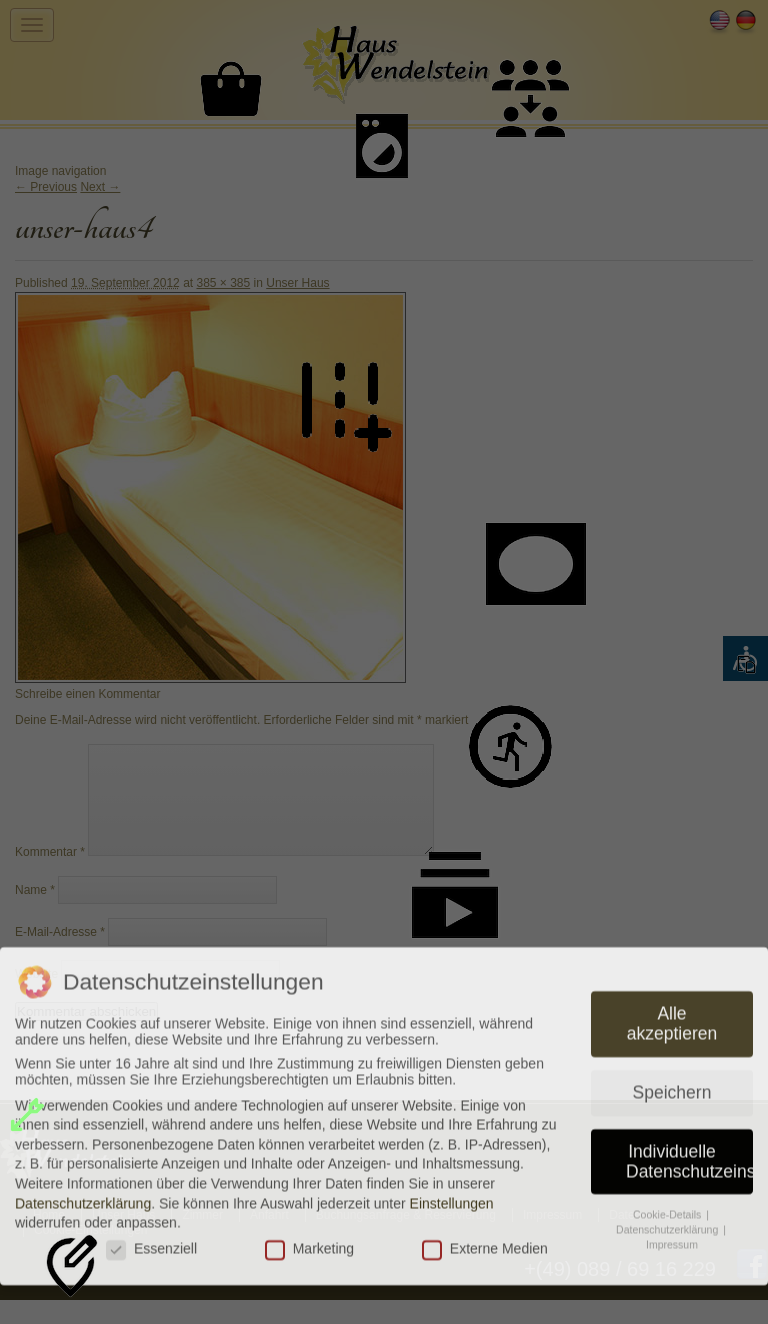 The width and height of the screenshot is (768, 1324). I want to click on edit a saved location, so click(70, 1267).